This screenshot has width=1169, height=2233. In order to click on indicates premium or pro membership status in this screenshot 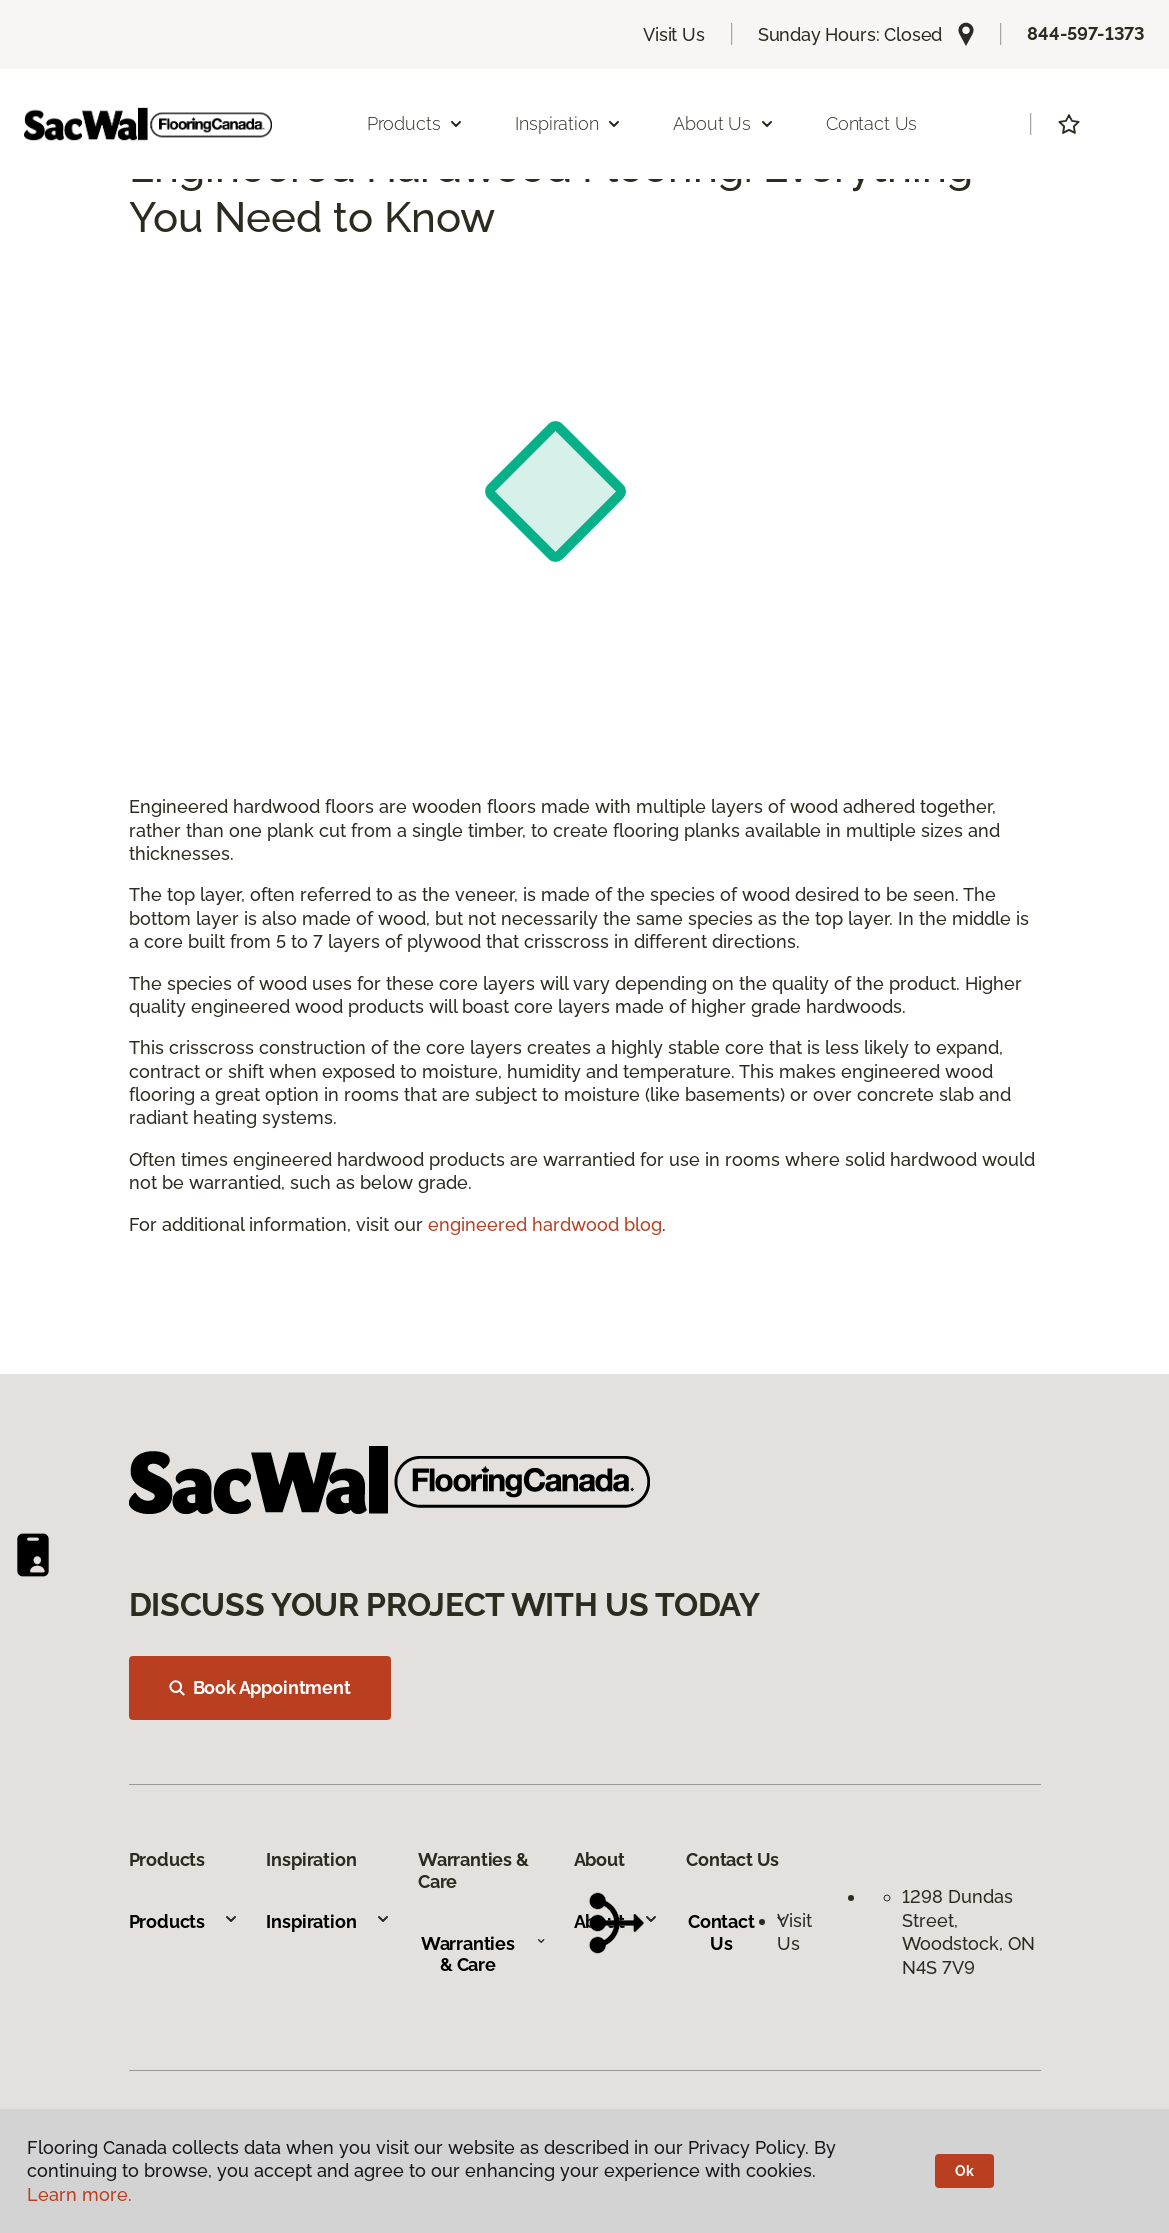, I will do `click(555, 491)`.